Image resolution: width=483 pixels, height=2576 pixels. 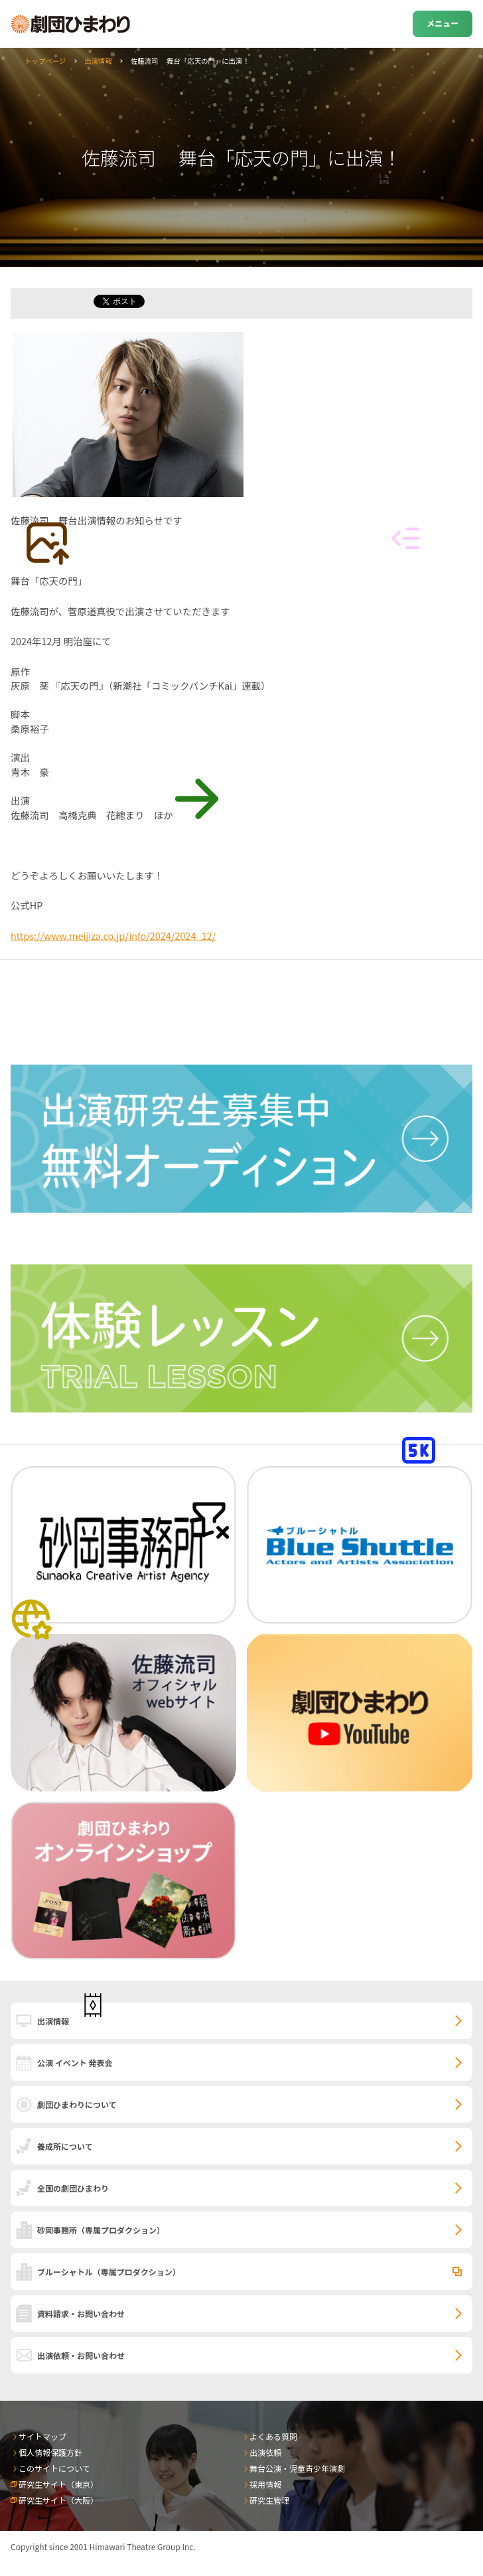 What do you see at coordinates (93, 2005) in the screenshot?
I see `view rug or carpet product` at bounding box center [93, 2005].